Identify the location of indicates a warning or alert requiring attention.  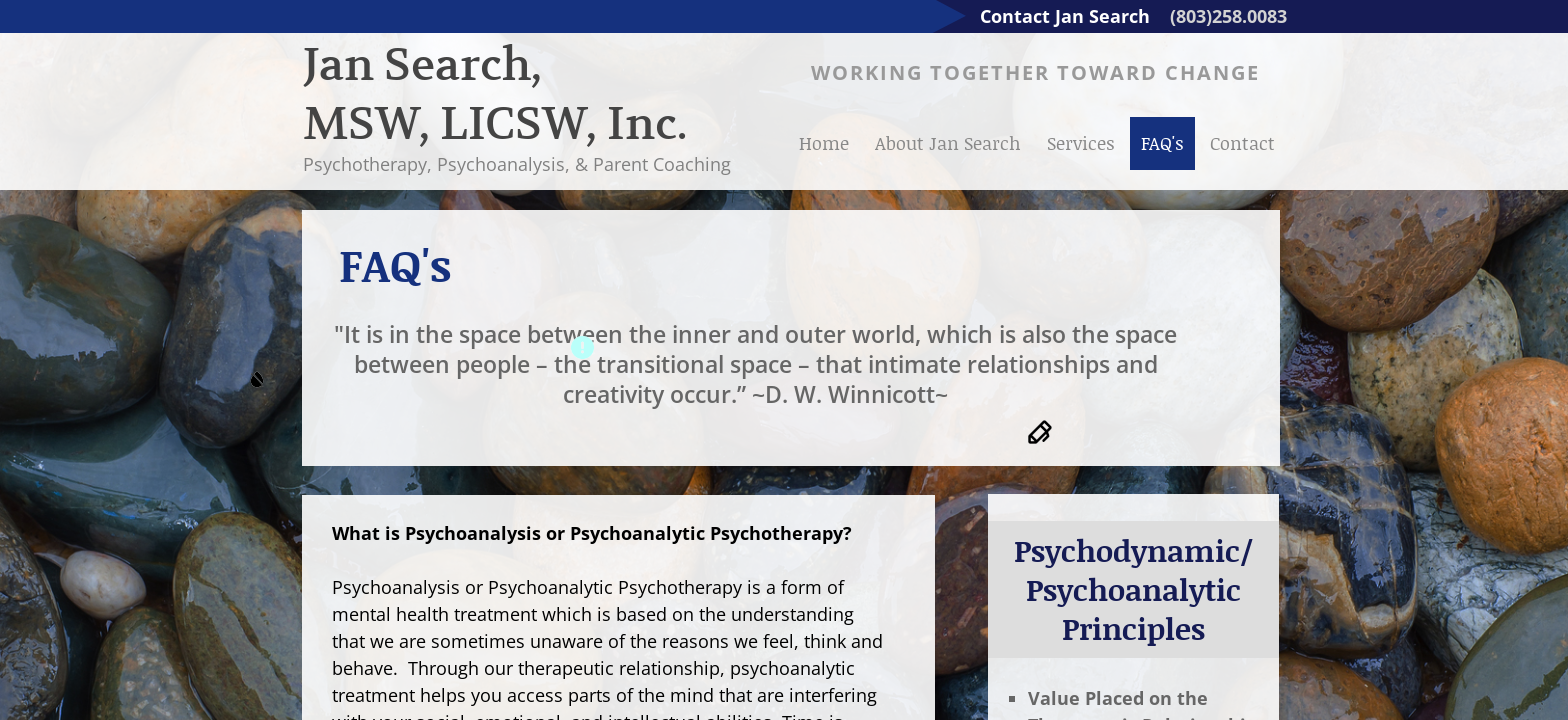
(582, 347).